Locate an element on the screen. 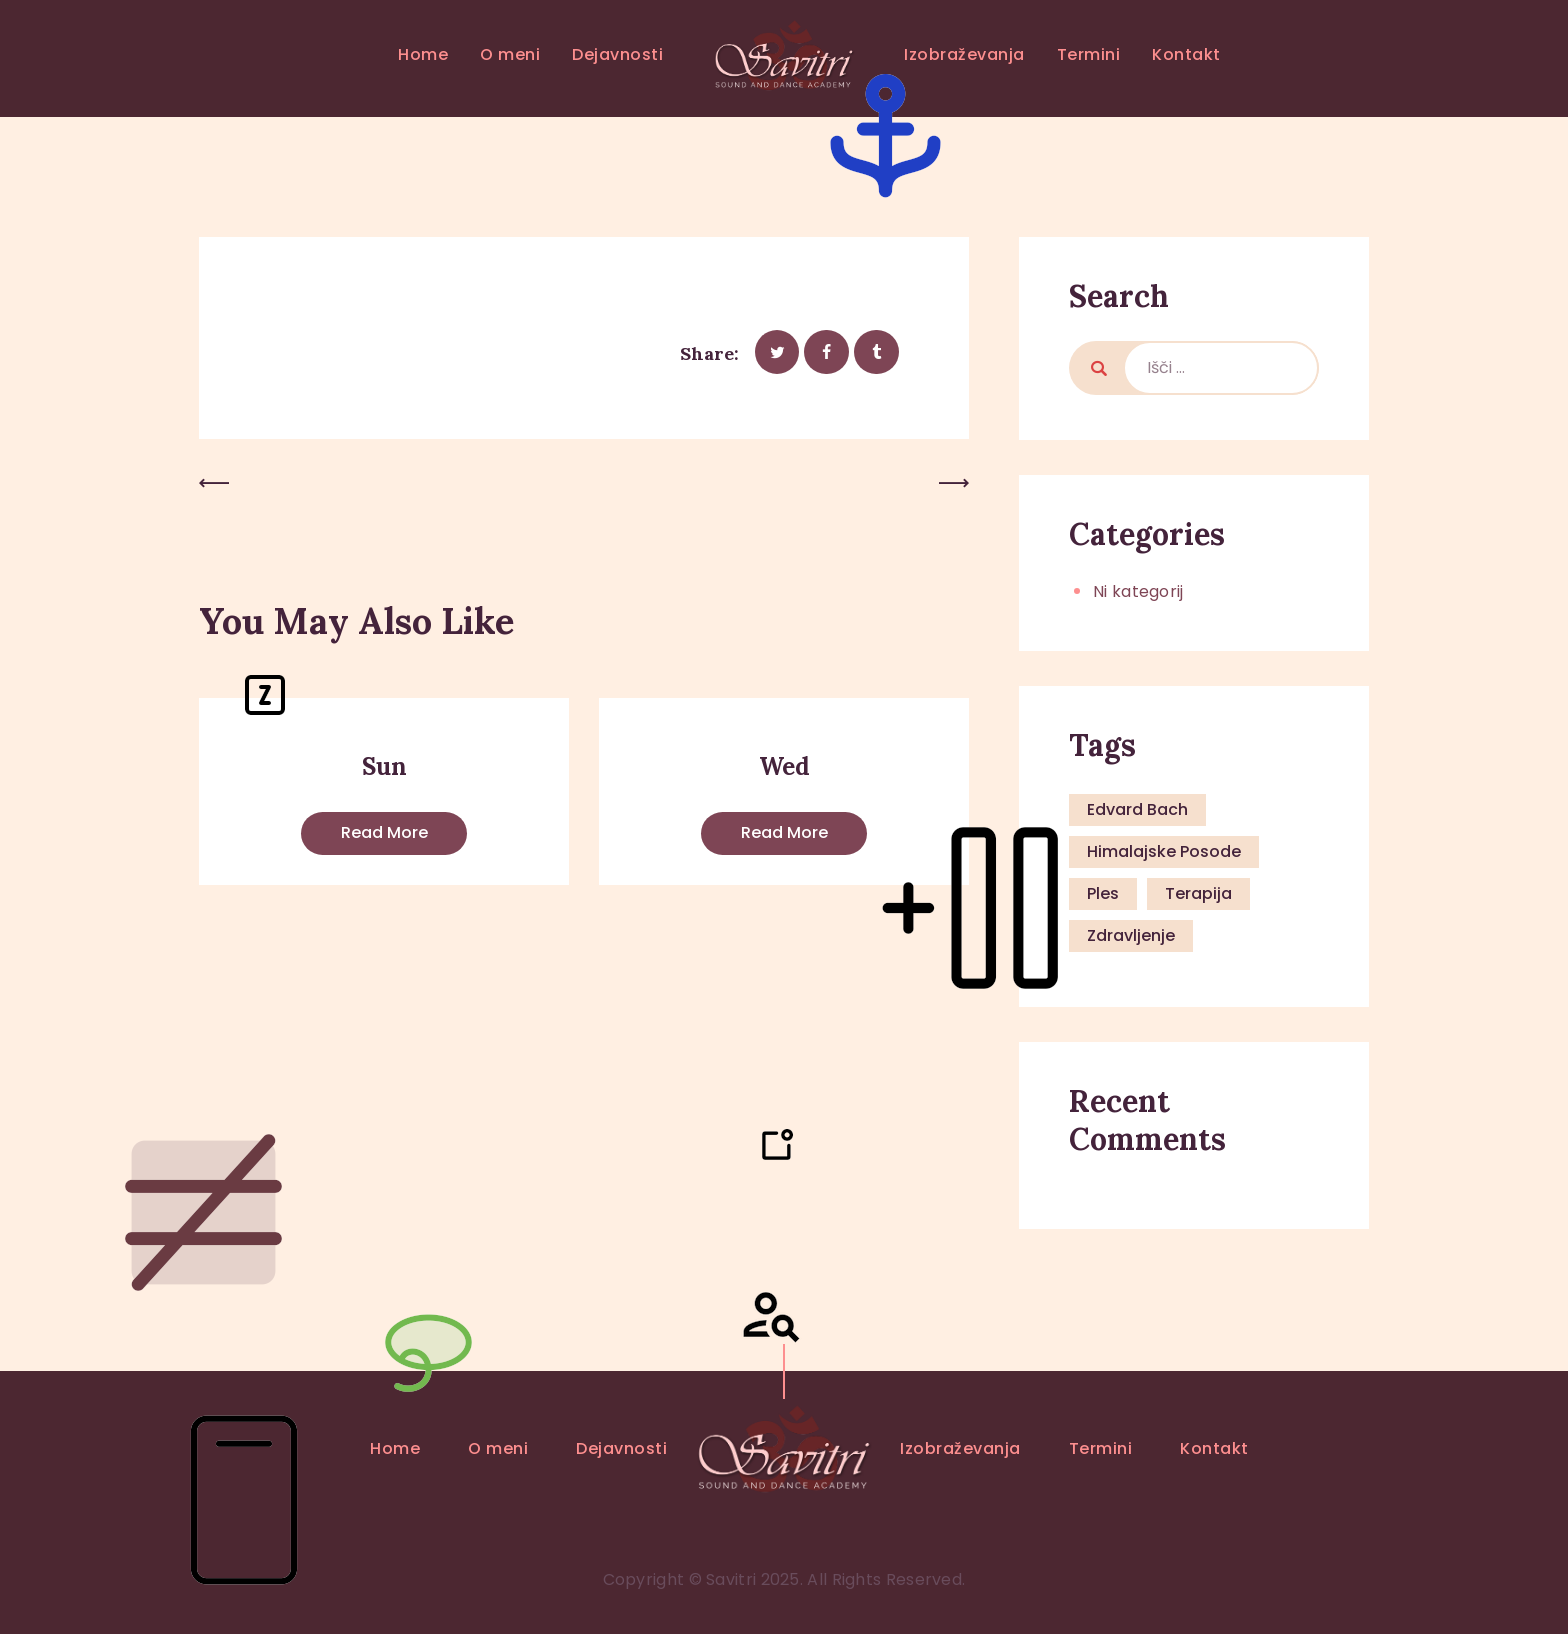  anchor link to a specific section on a page is located at coordinates (885, 133).